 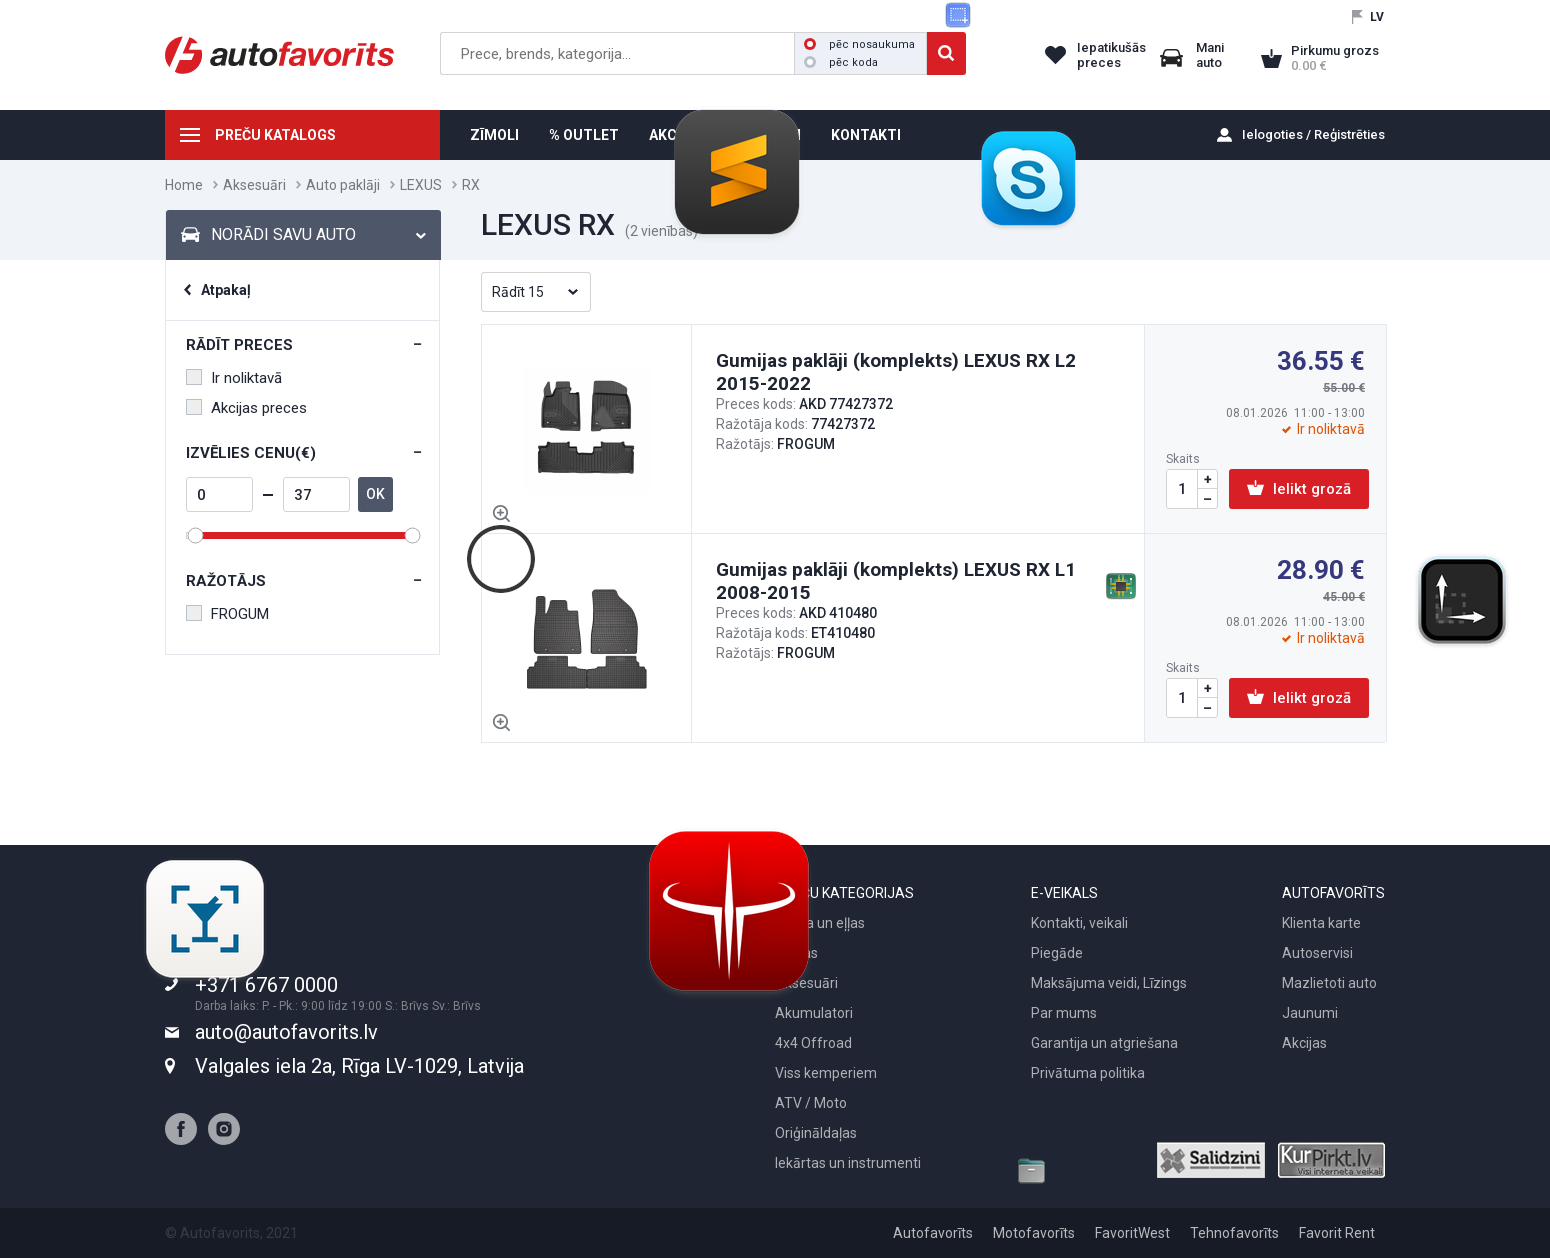 I want to click on open Skype app, so click(x=1028, y=178).